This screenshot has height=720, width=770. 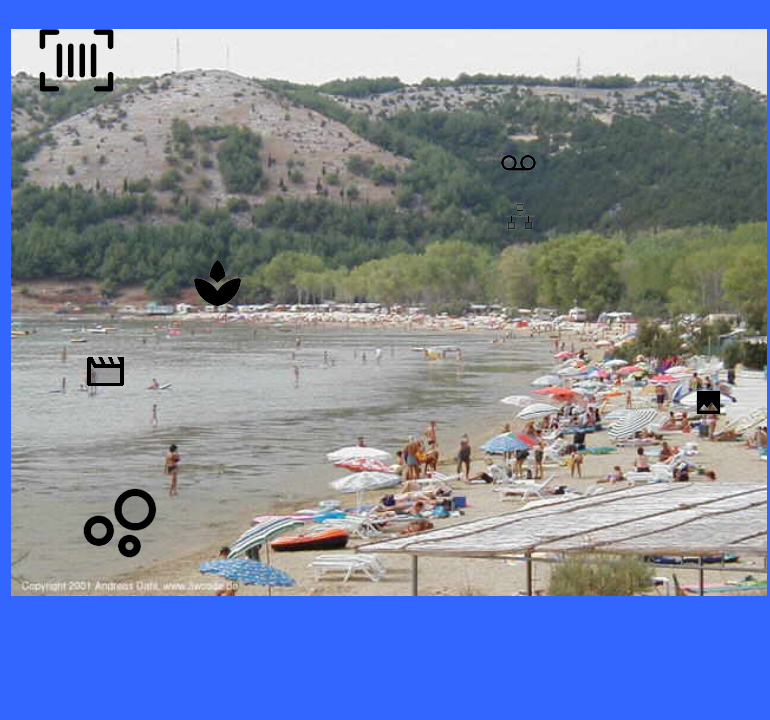 I want to click on access spa or wellness features, so click(x=217, y=282).